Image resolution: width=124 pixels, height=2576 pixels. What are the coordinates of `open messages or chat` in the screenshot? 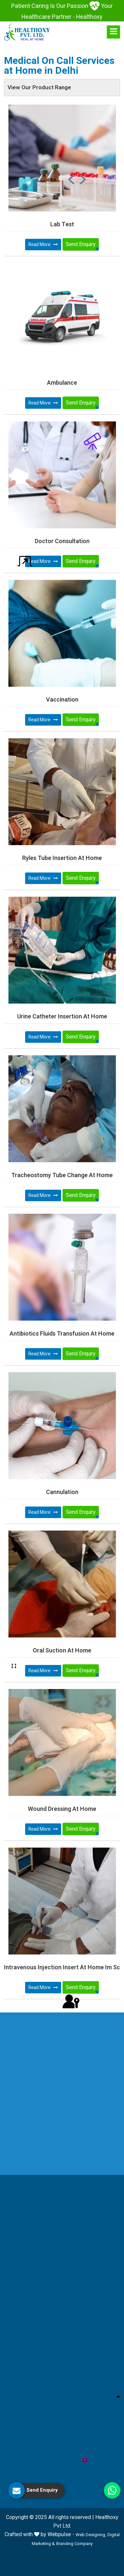 It's located at (85, 2460).